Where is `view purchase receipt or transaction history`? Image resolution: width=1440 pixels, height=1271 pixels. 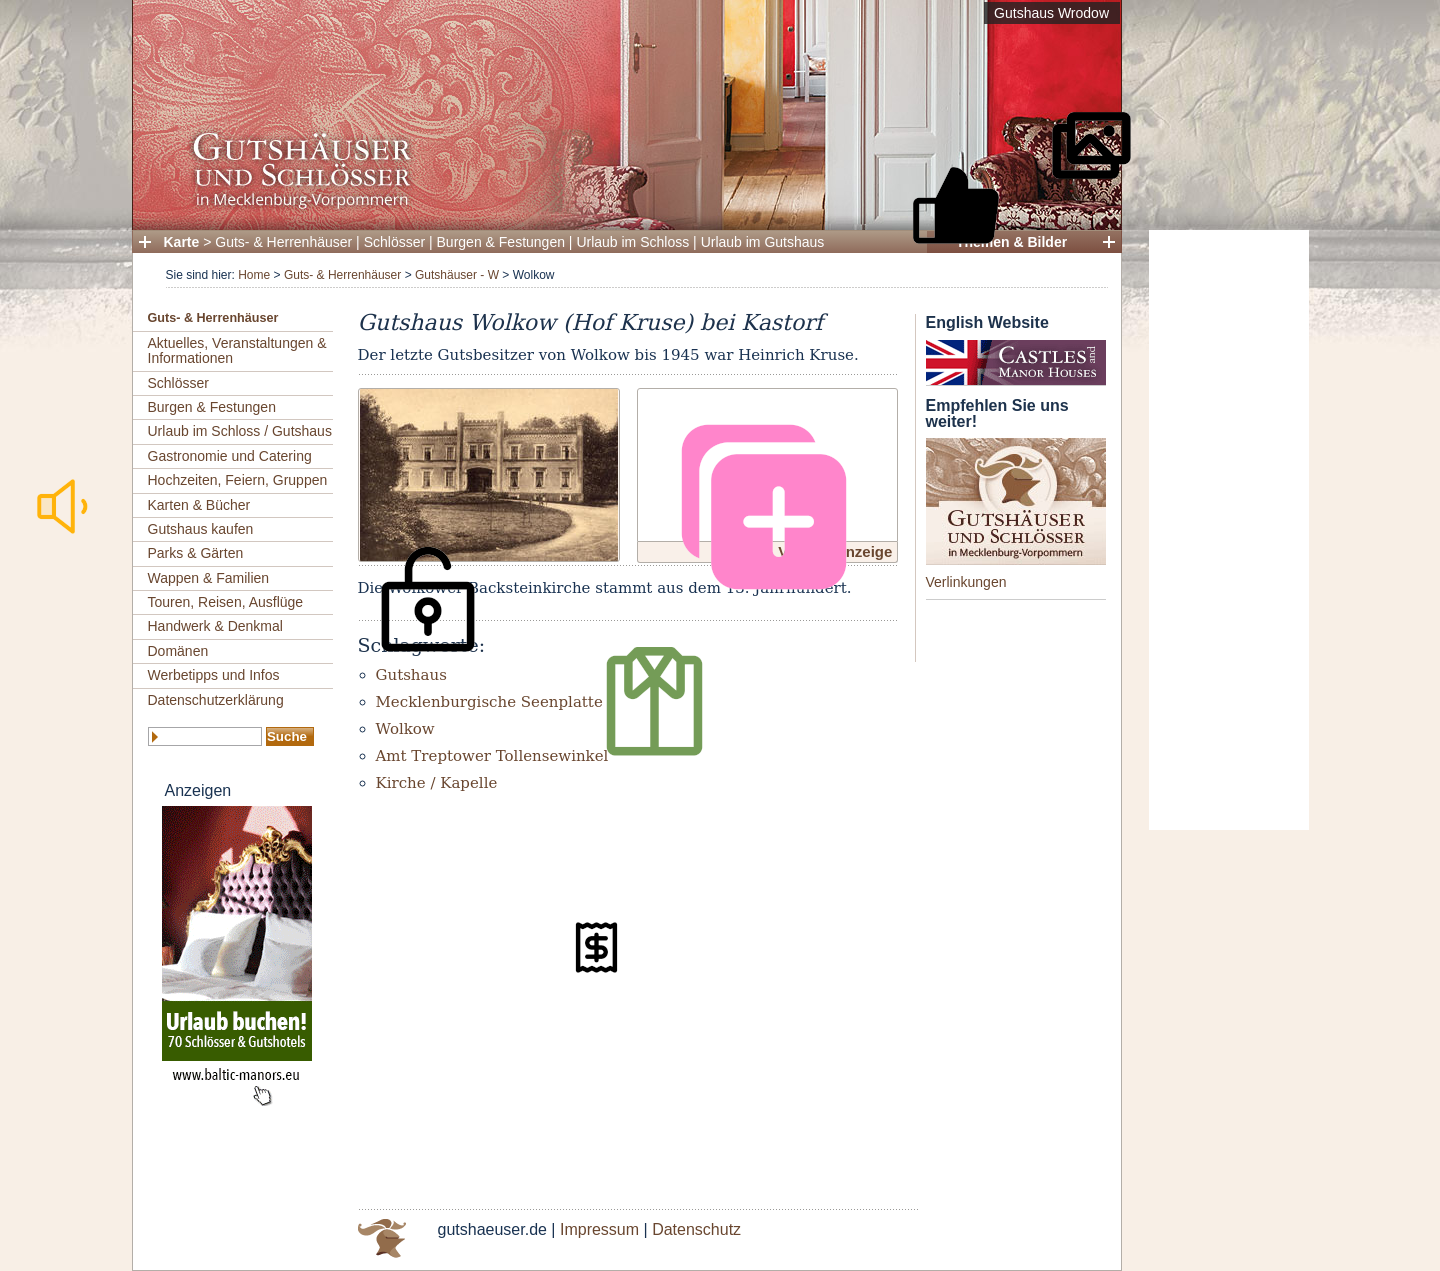 view purchase receipt or transaction history is located at coordinates (596, 947).